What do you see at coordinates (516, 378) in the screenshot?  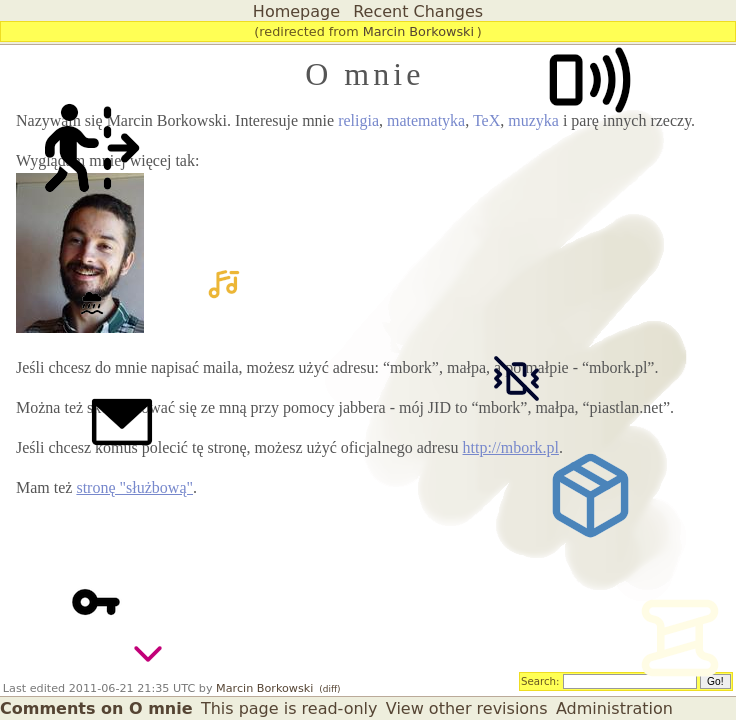 I see `disable vibration mode` at bounding box center [516, 378].